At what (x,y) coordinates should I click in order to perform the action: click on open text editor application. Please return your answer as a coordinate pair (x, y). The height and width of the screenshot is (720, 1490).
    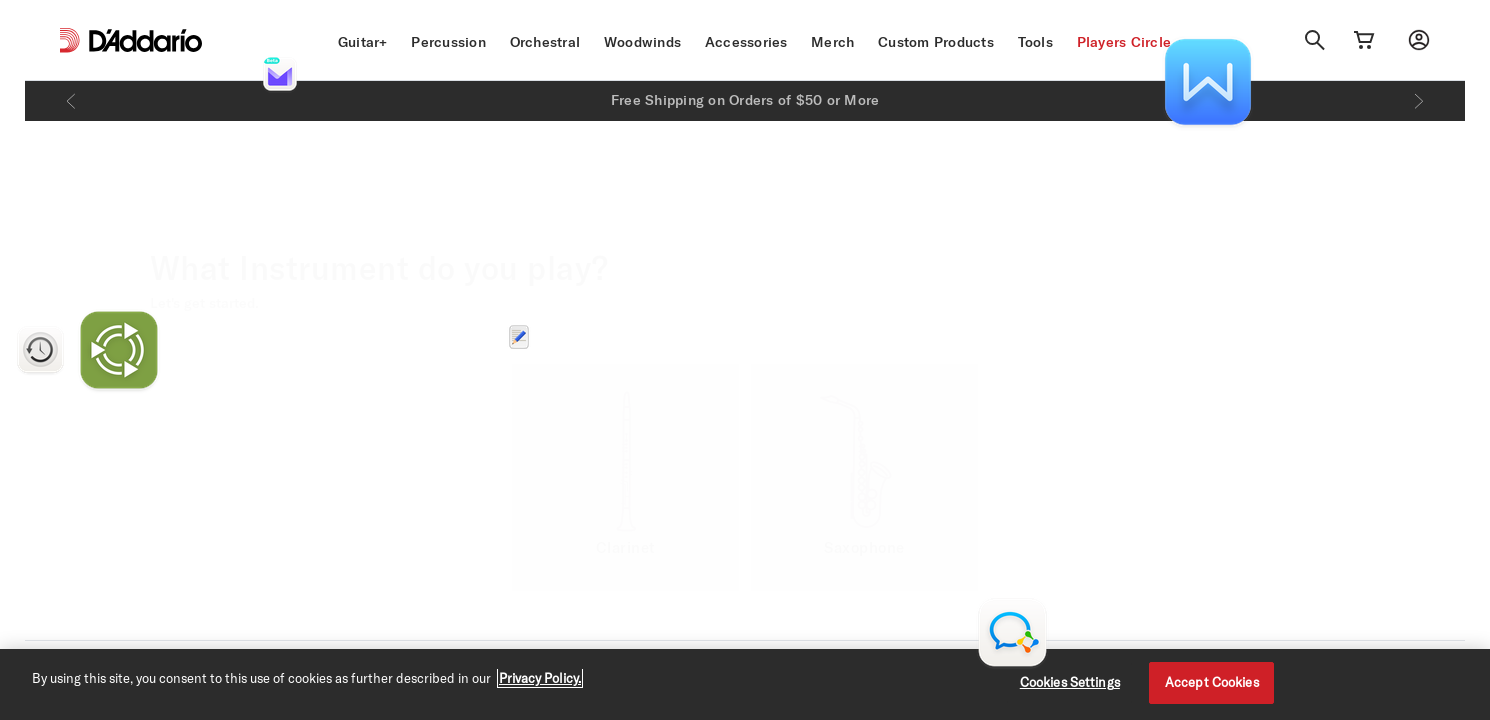
    Looking at the image, I should click on (519, 337).